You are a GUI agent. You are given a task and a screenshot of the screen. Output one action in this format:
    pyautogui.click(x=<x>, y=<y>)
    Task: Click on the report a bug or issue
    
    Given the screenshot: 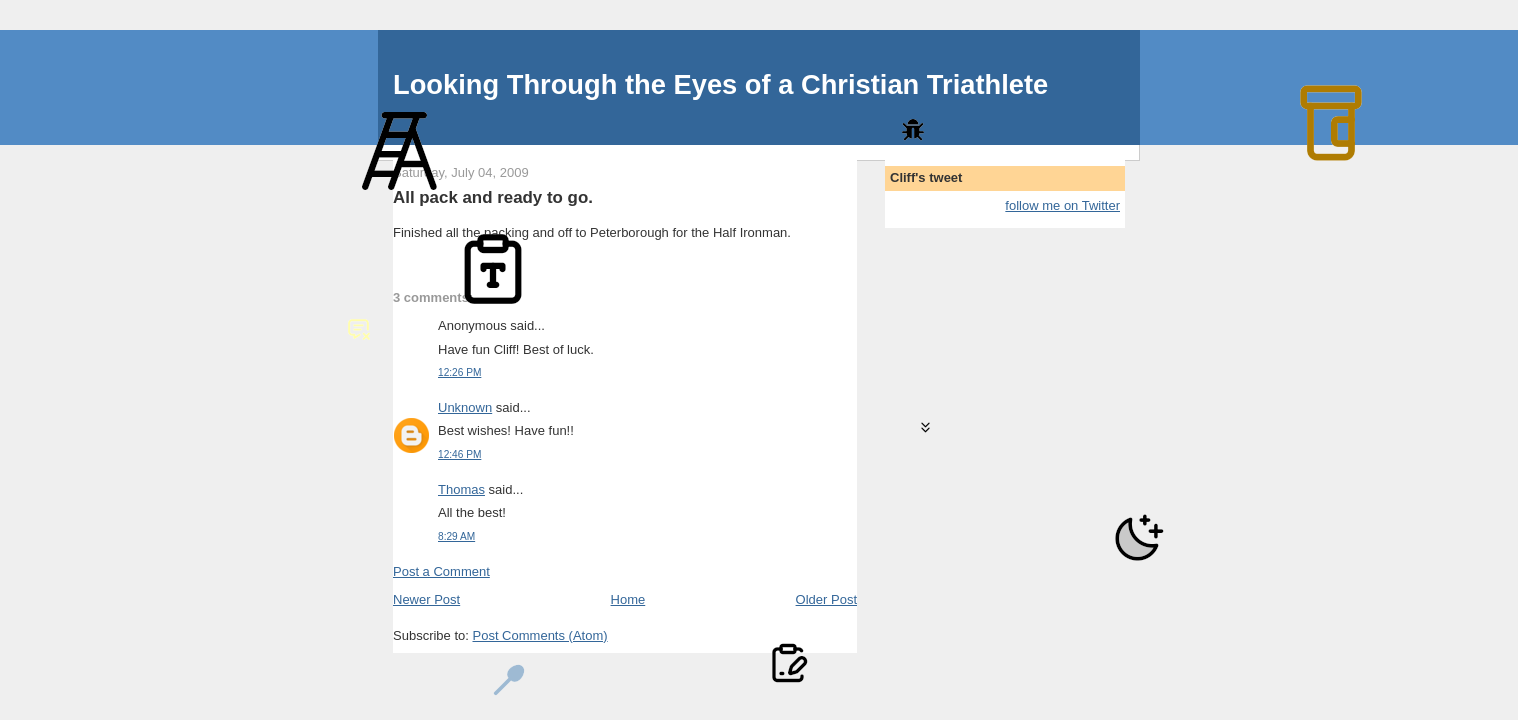 What is the action you would take?
    pyautogui.click(x=913, y=130)
    